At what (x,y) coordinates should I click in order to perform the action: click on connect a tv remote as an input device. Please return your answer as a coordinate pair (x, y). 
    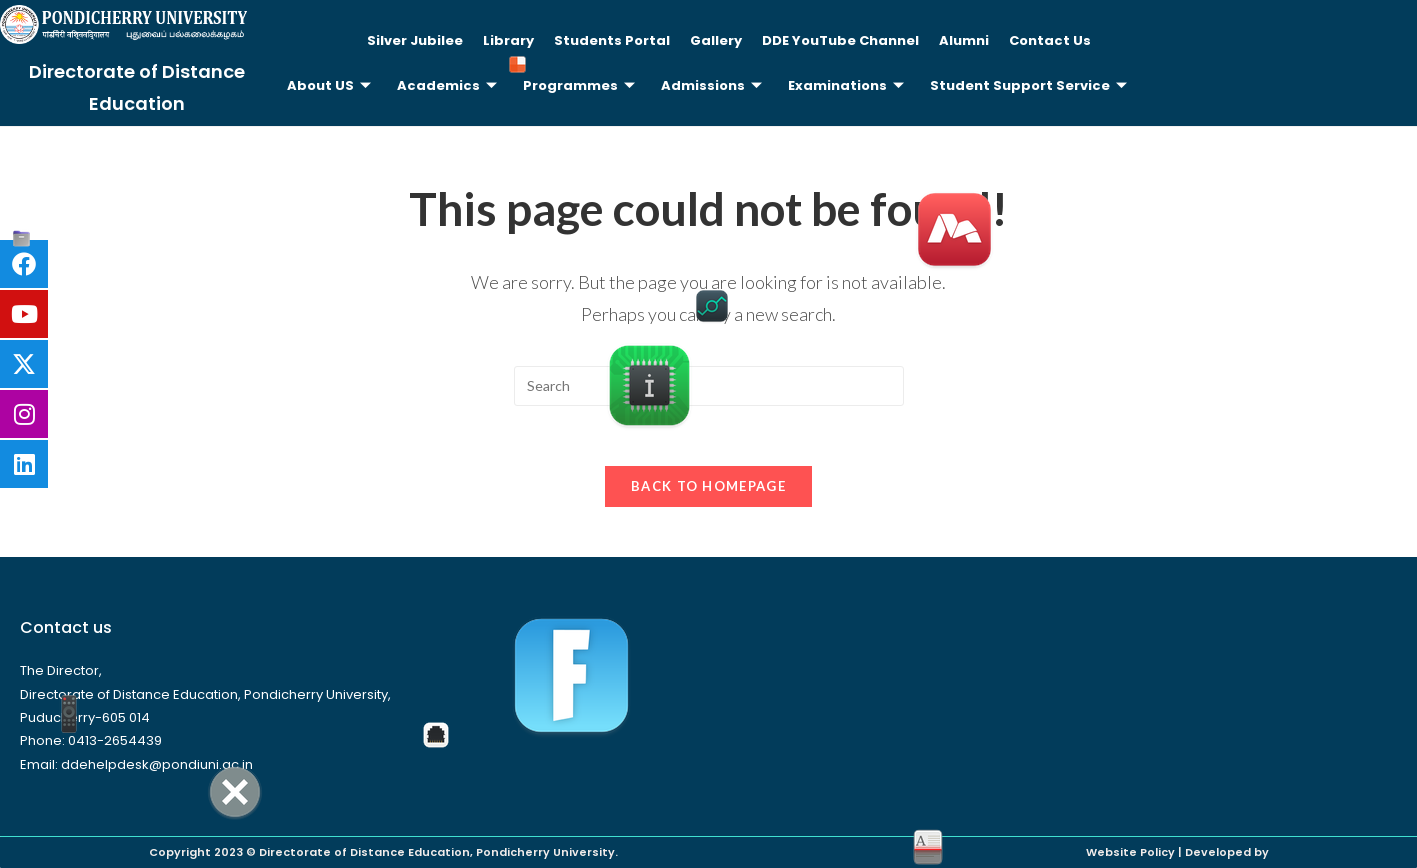
    Looking at the image, I should click on (69, 714).